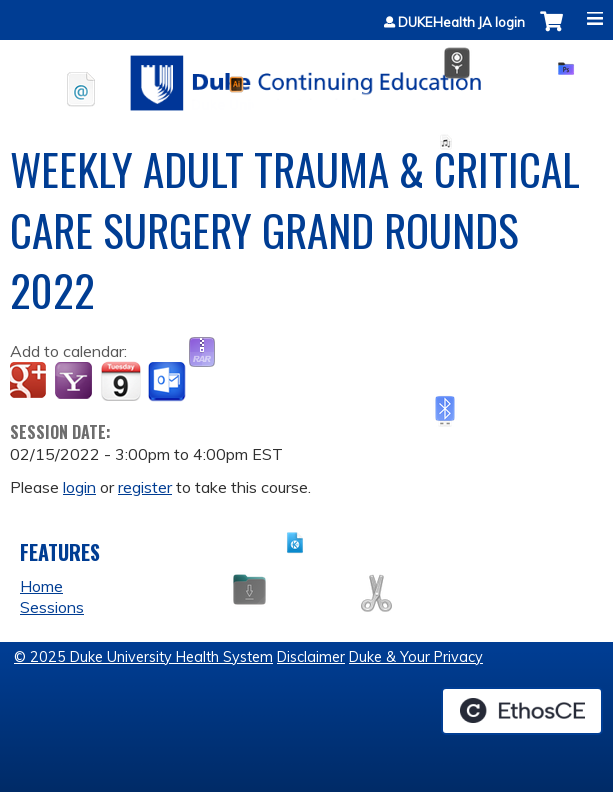 This screenshot has width=613, height=792. What do you see at coordinates (457, 63) in the screenshot?
I see `archive selected email messages` at bounding box center [457, 63].